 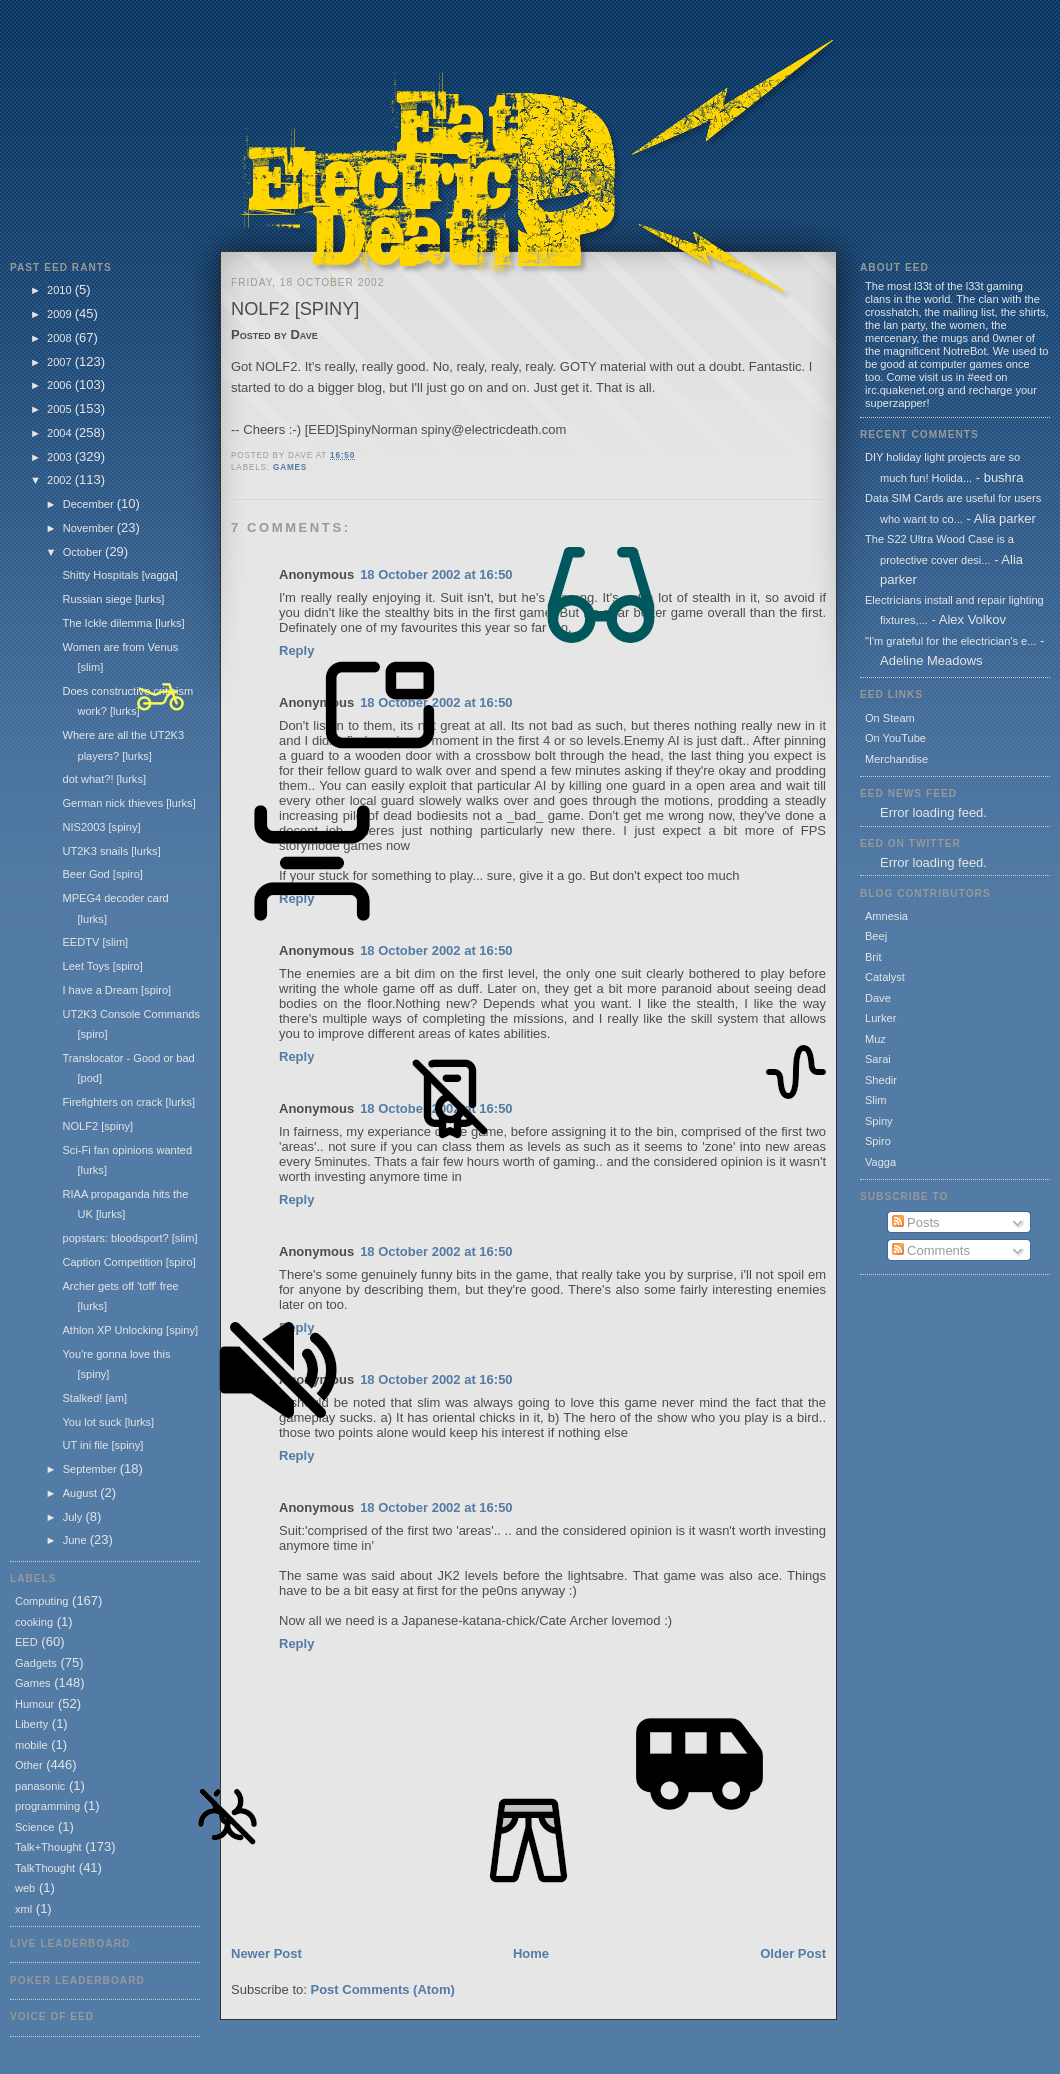 What do you see at coordinates (699, 1760) in the screenshot?
I see `access shuttle or transportation services` at bounding box center [699, 1760].